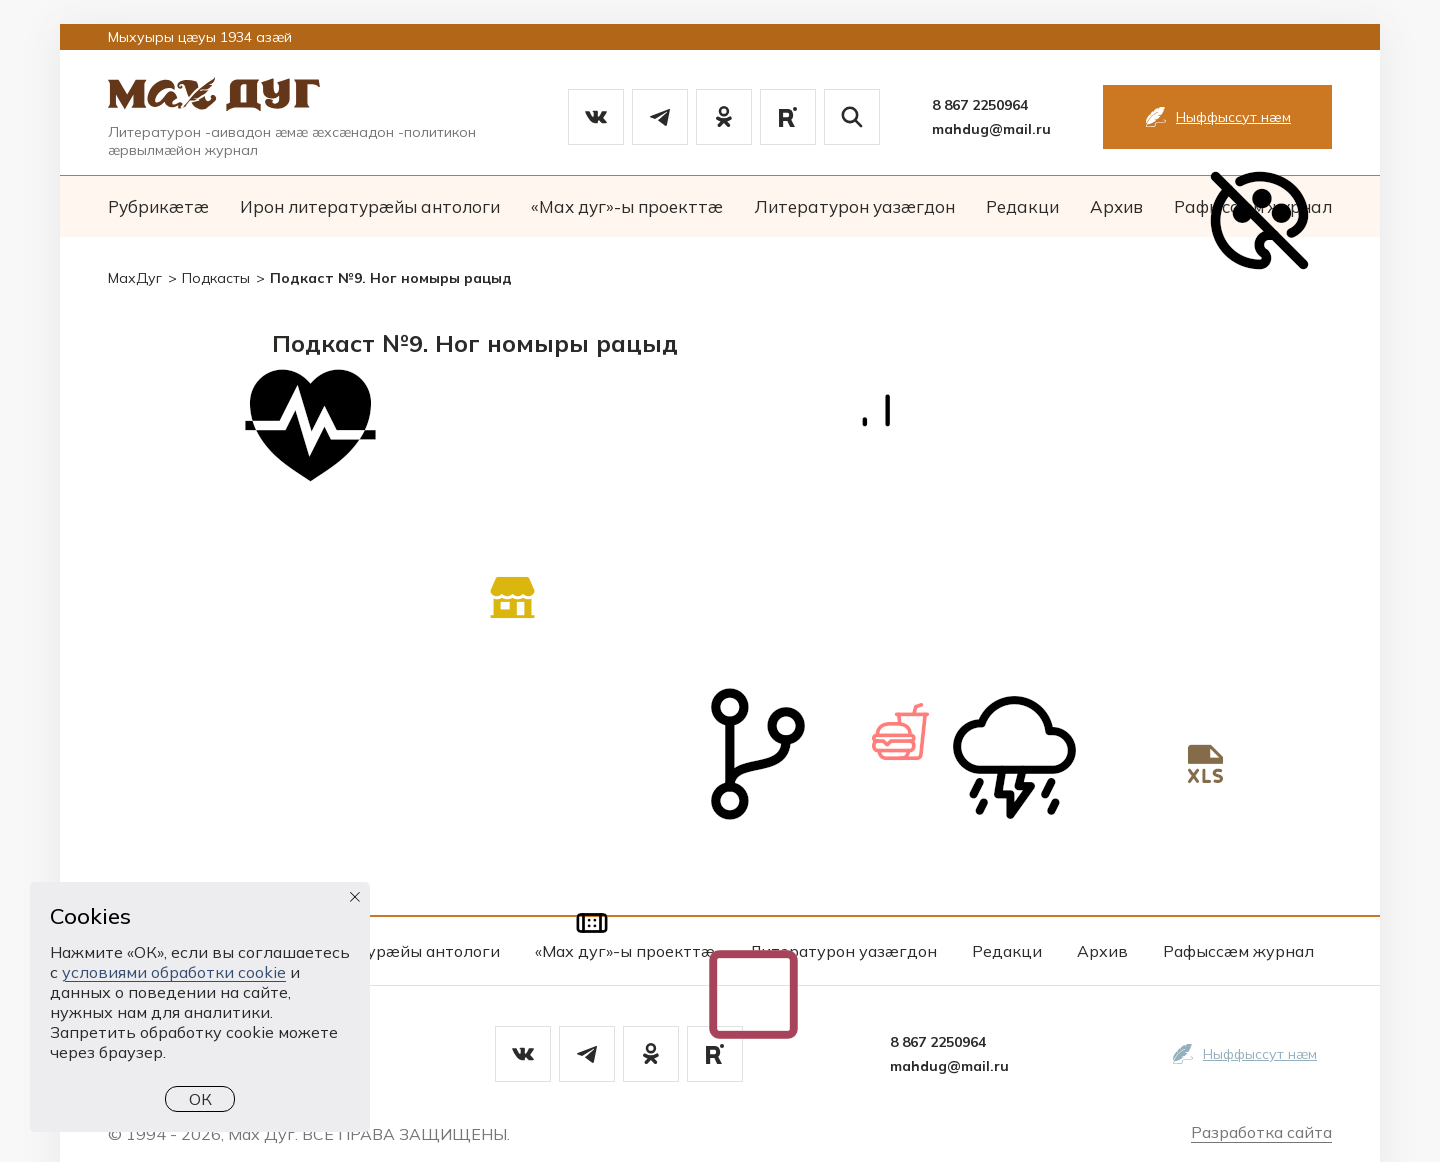 The image size is (1440, 1162). What do you see at coordinates (915, 383) in the screenshot?
I see `indicates weak cellular signal strength` at bounding box center [915, 383].